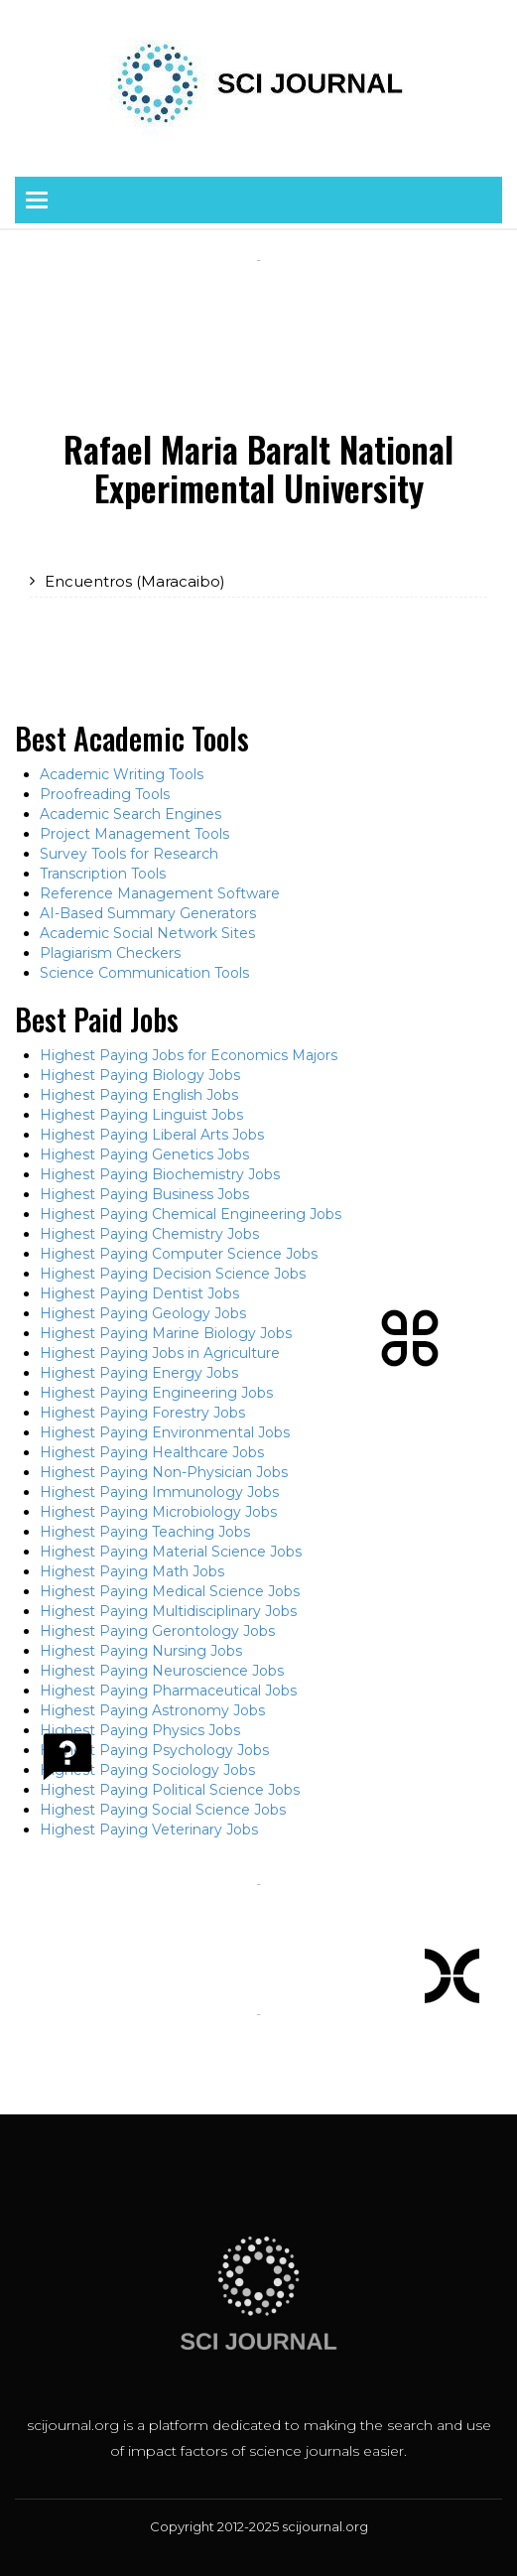 The image size is (517, 2576). What do you see at coordinates (67, 1755) in the screenshot?
I see `access FAQ or help section` at bounding box center [67, 1755].